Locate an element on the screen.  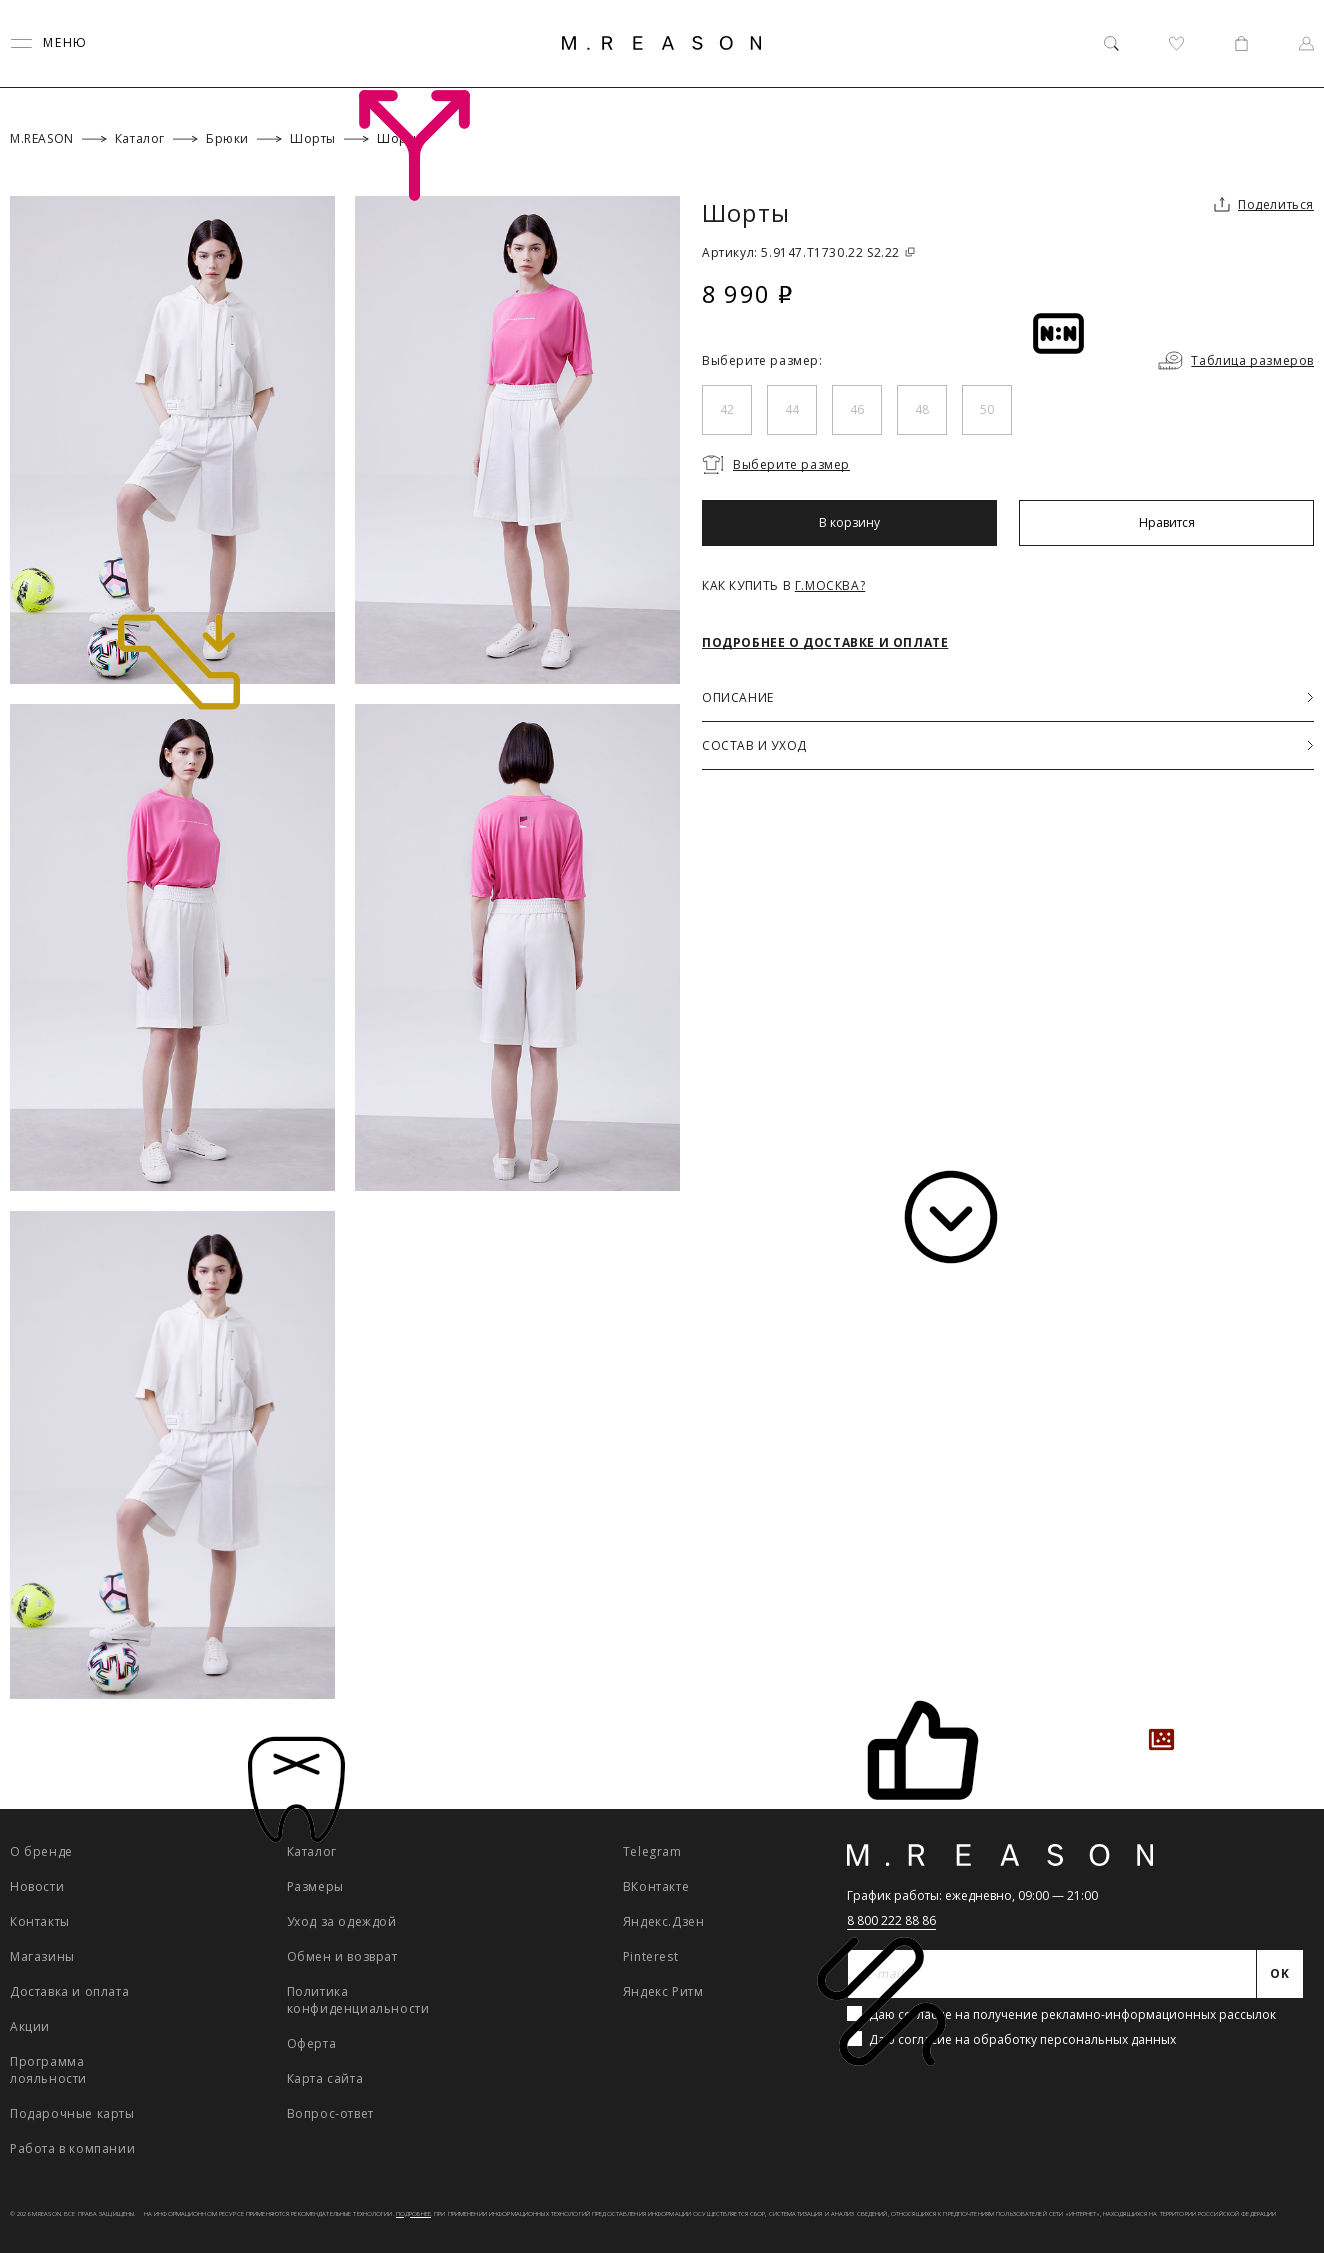
access dental or oral health features is located at coordinates (296, 1789).